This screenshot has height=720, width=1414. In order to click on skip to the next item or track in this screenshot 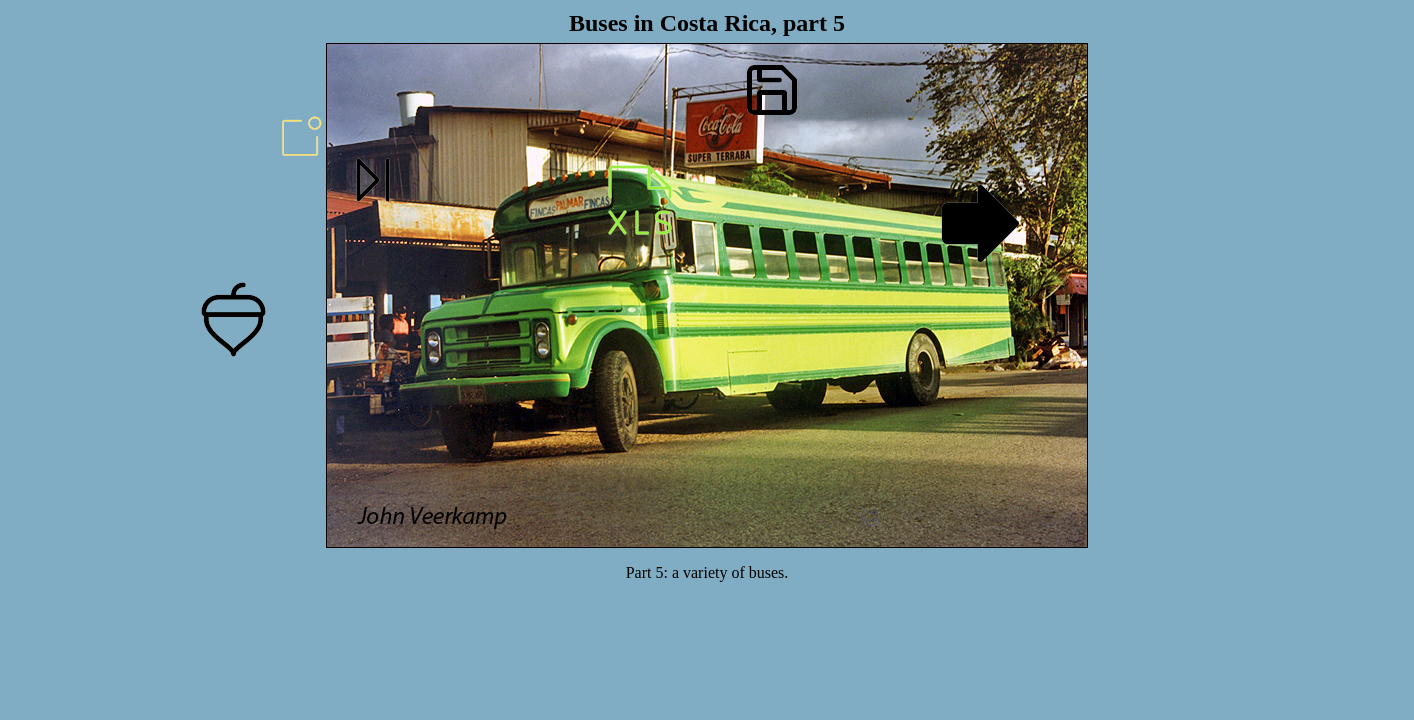, I will do `click(374, 180)`.